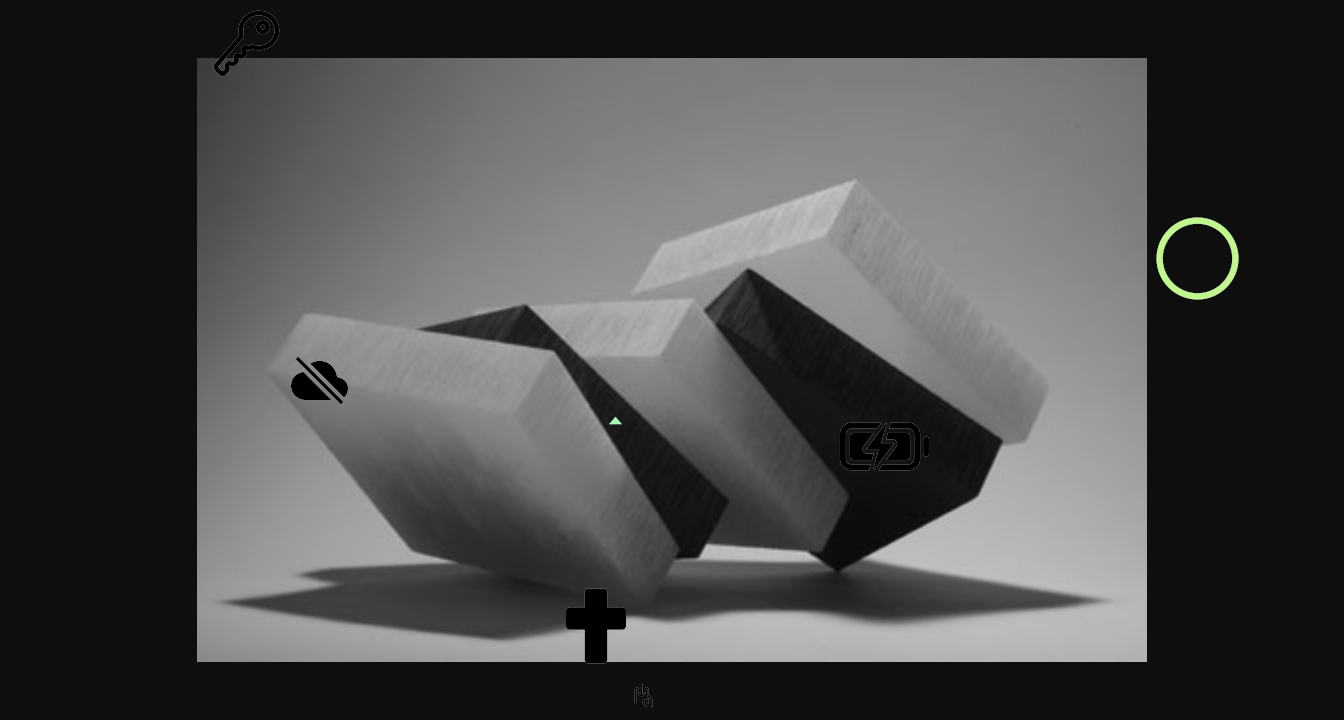  What do you see at coordinates (642, 695) in the screenshot?
I see `withdraw funds or cash out` at bounding box center [642, 695].